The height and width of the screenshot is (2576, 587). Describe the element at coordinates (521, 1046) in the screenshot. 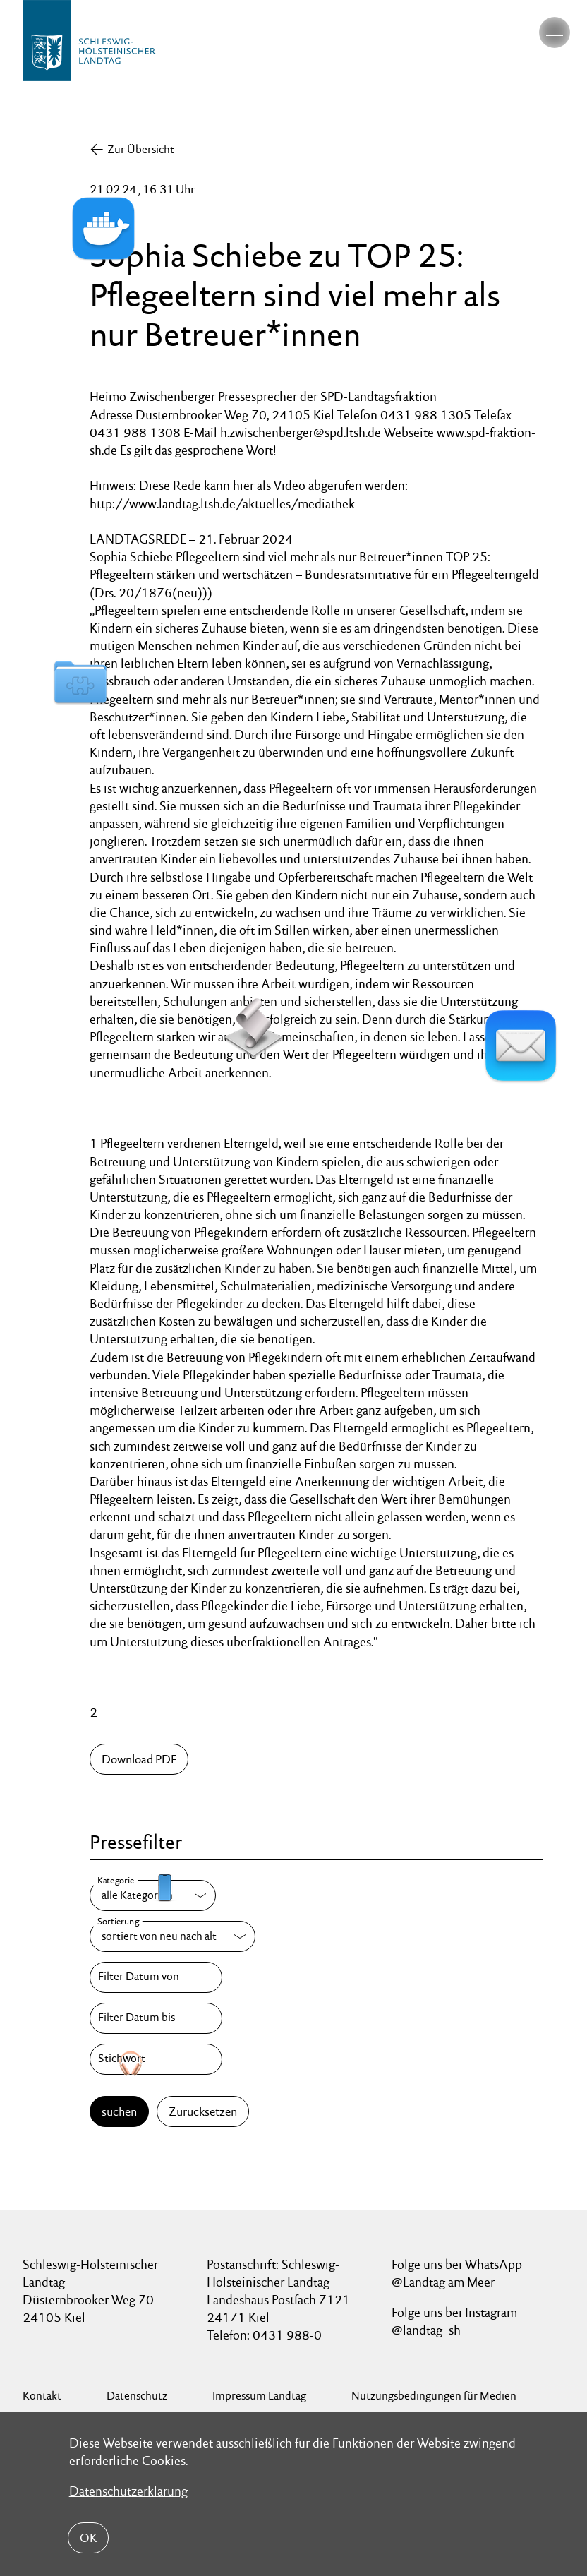

I see `open the mail app` at that location.